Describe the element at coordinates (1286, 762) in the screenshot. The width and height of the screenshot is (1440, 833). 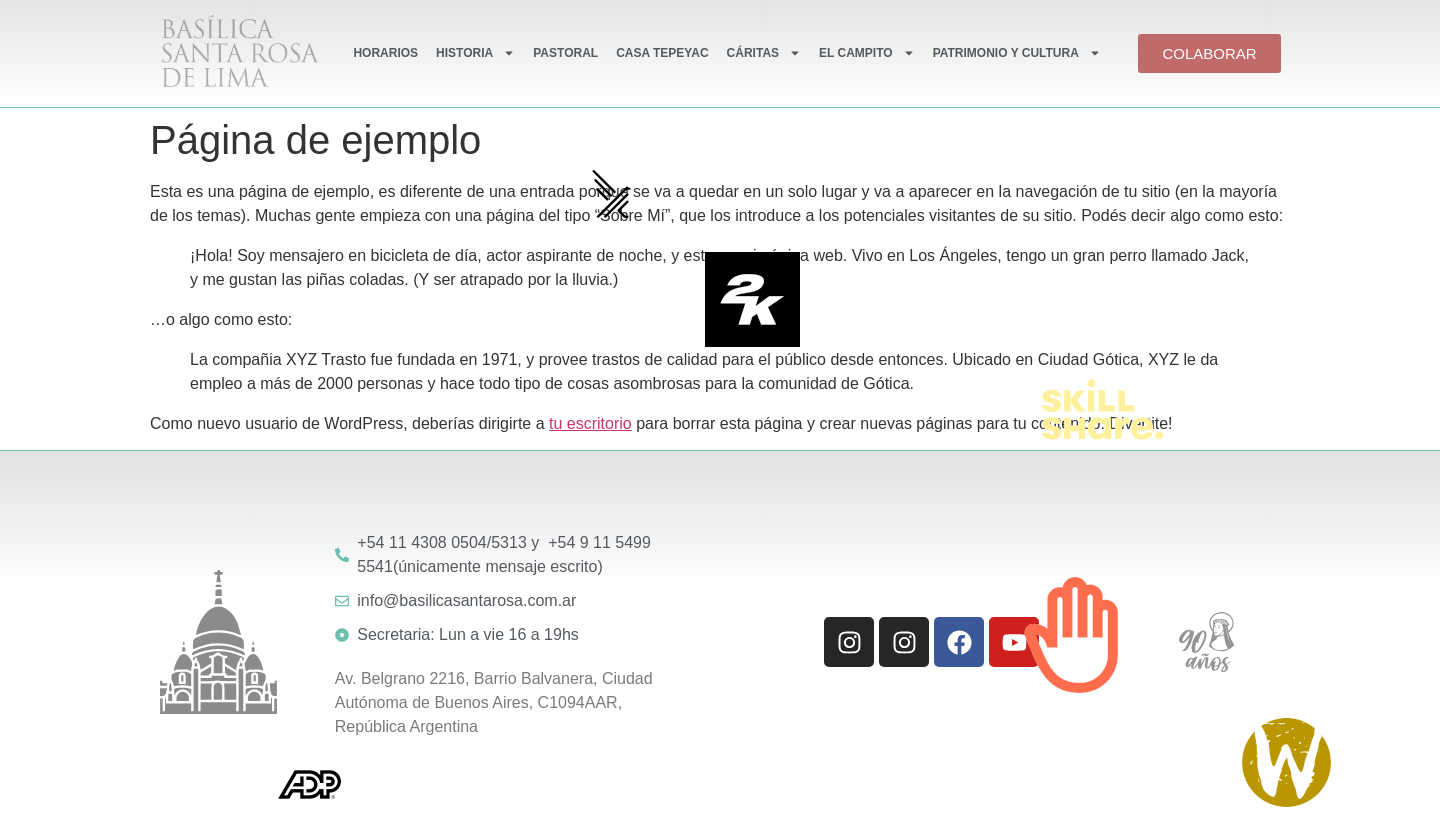
I see `wayland display server protocol logo` at that location.